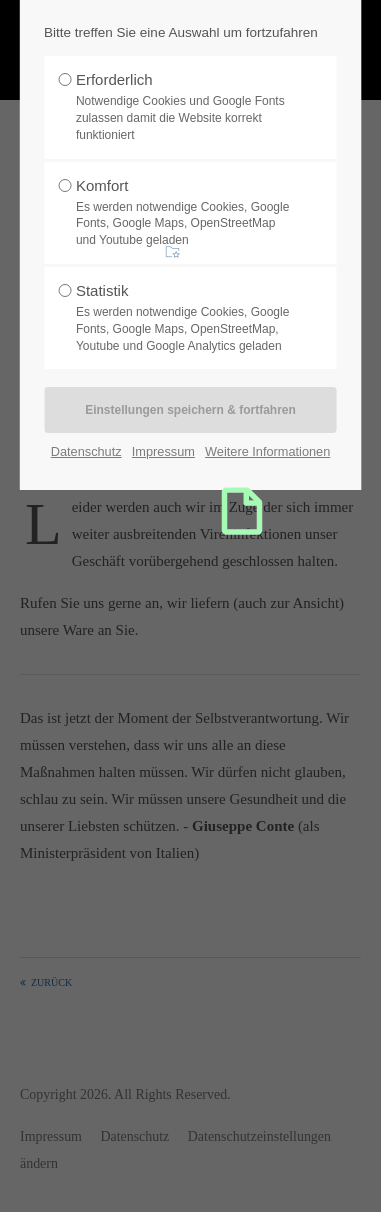 The image size is (381, 1212). I want to click on view or open a file, so click(242, 511).